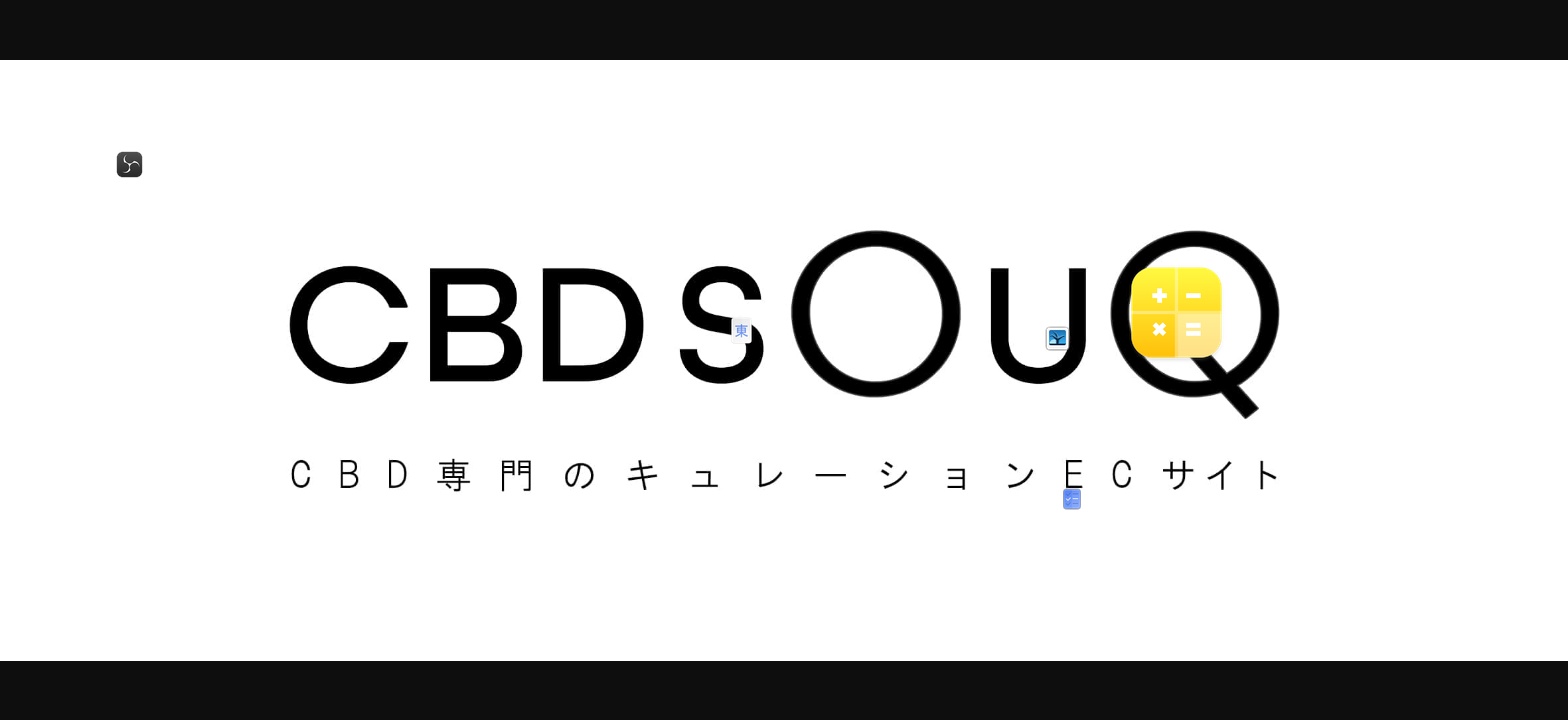 This screenshot has width=1568, height=720. Describe the element at coordinates (129, 164) in the screenshot. I see `open OBS Studio for screen recording and streaming` at that location.